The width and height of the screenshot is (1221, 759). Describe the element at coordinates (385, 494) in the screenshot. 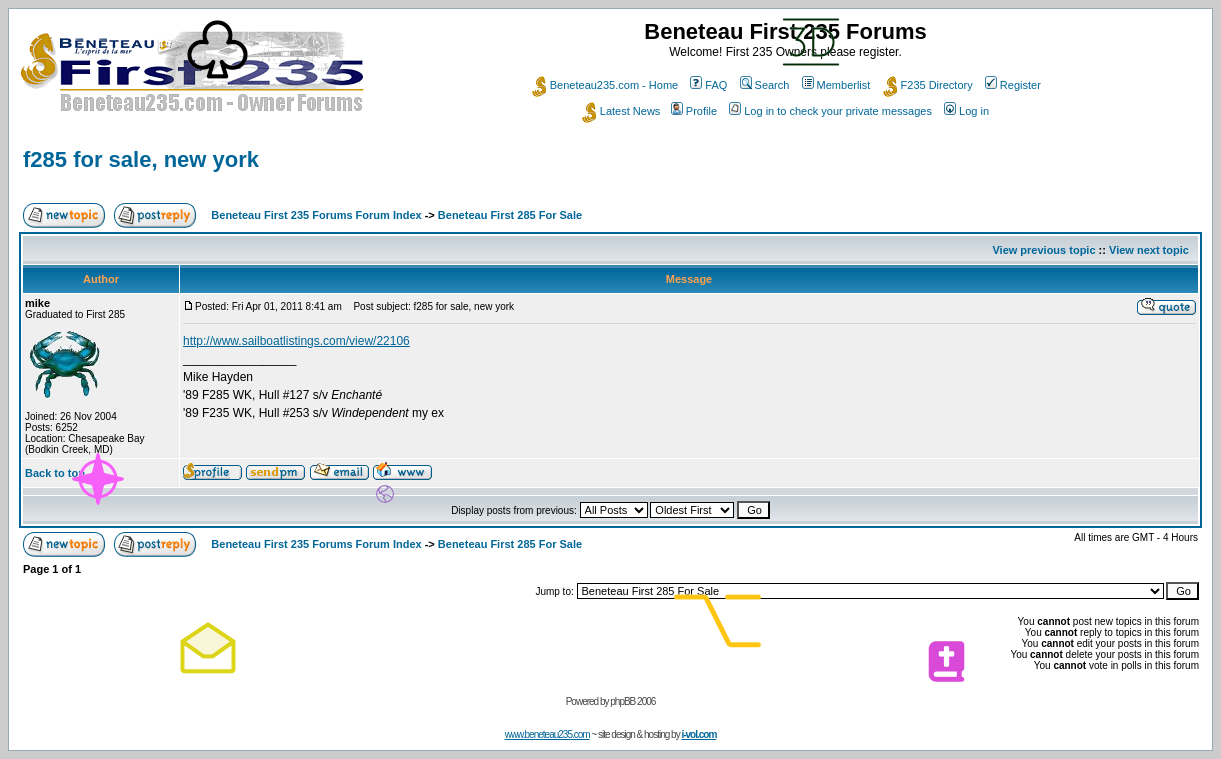

I see `switch to western hemisphere region` at that location.